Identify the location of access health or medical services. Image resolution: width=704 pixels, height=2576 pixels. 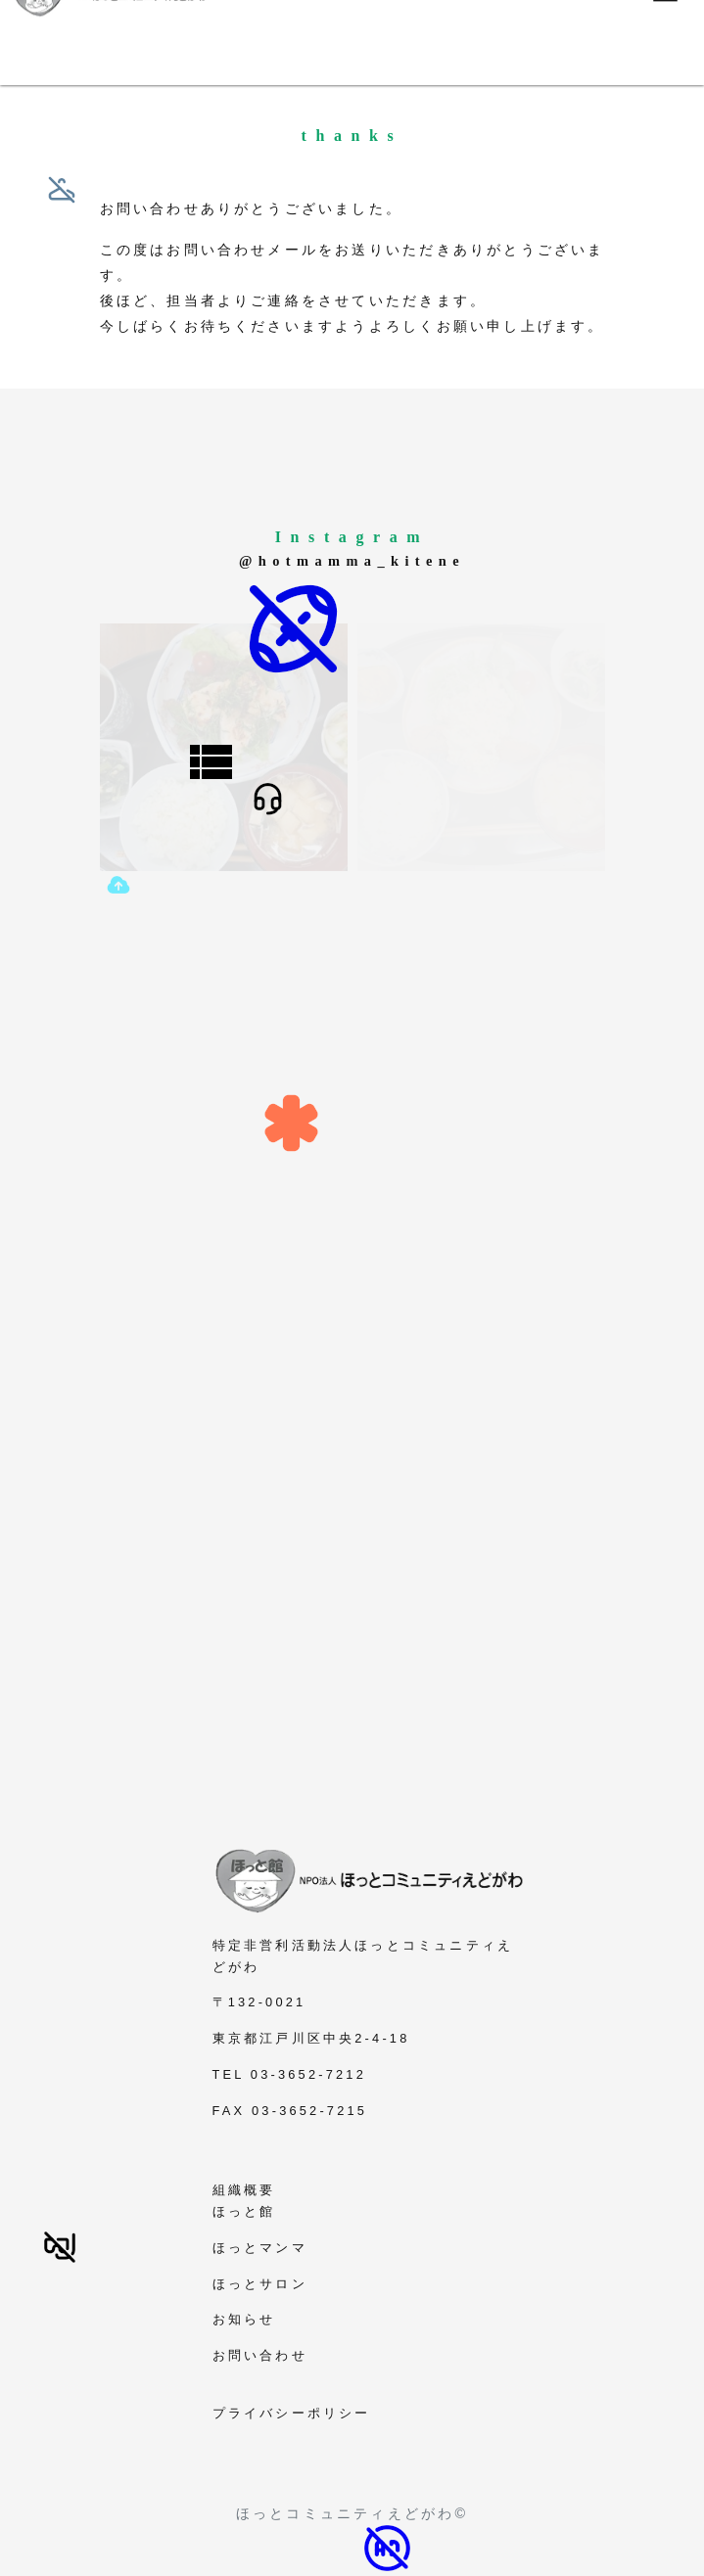
(291, 1123).